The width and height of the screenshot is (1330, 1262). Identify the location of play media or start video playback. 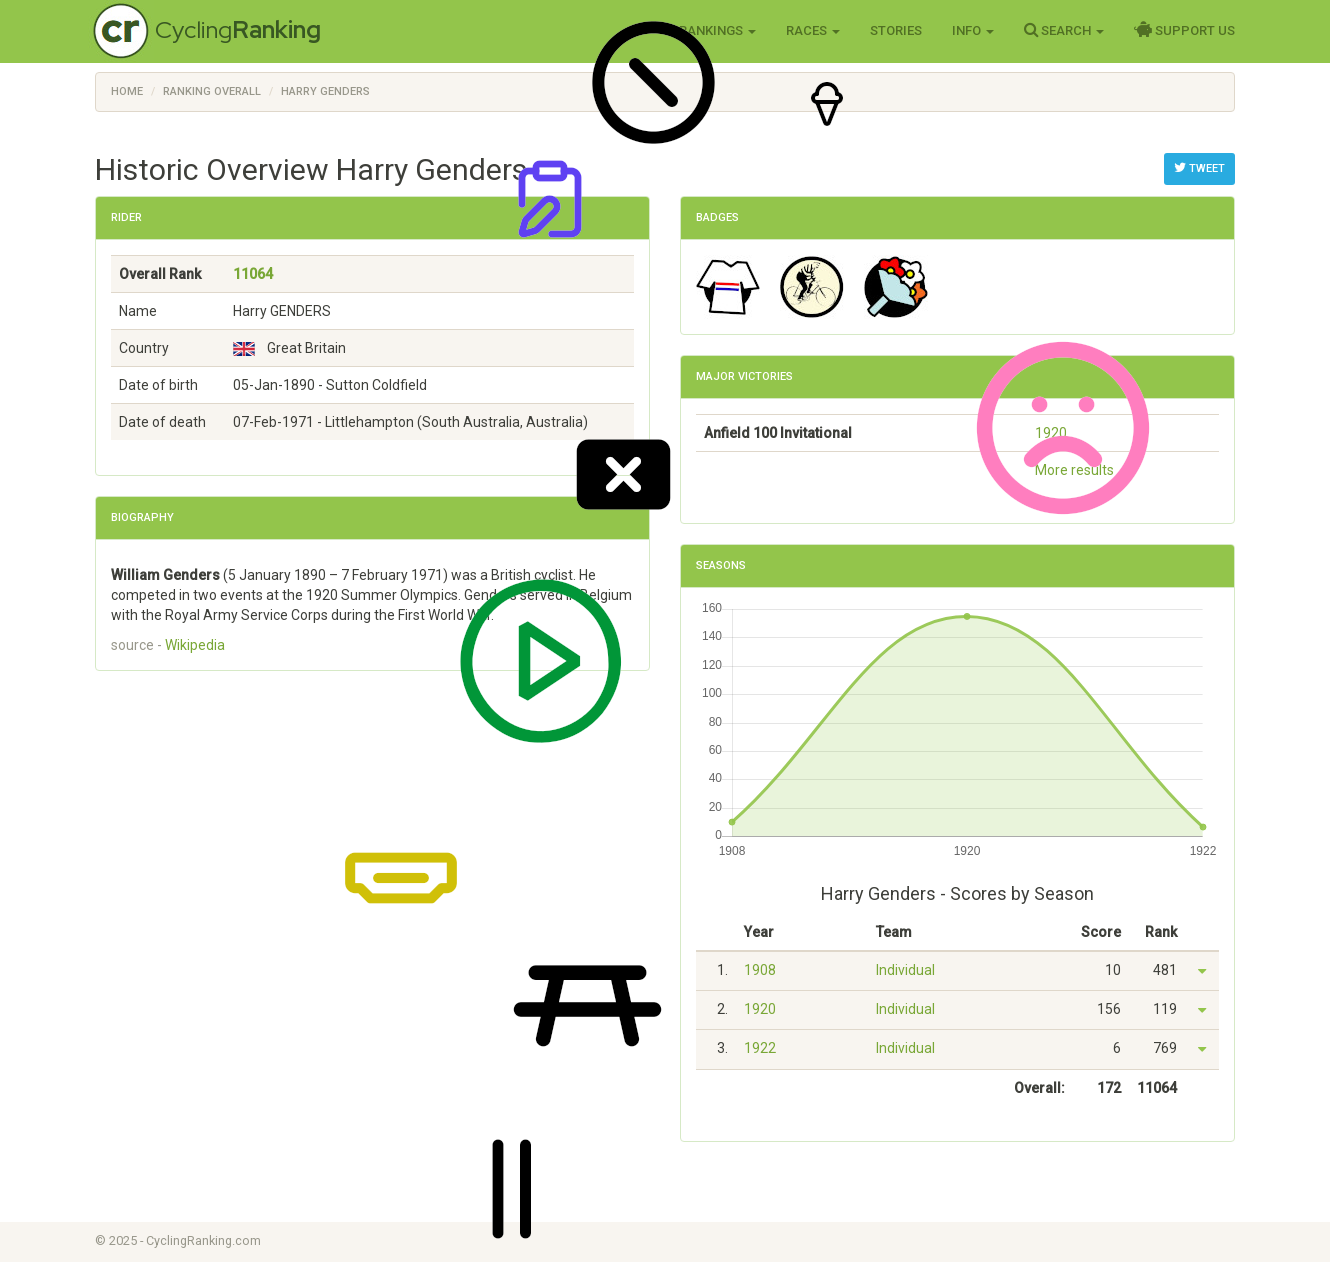
(542, 661).